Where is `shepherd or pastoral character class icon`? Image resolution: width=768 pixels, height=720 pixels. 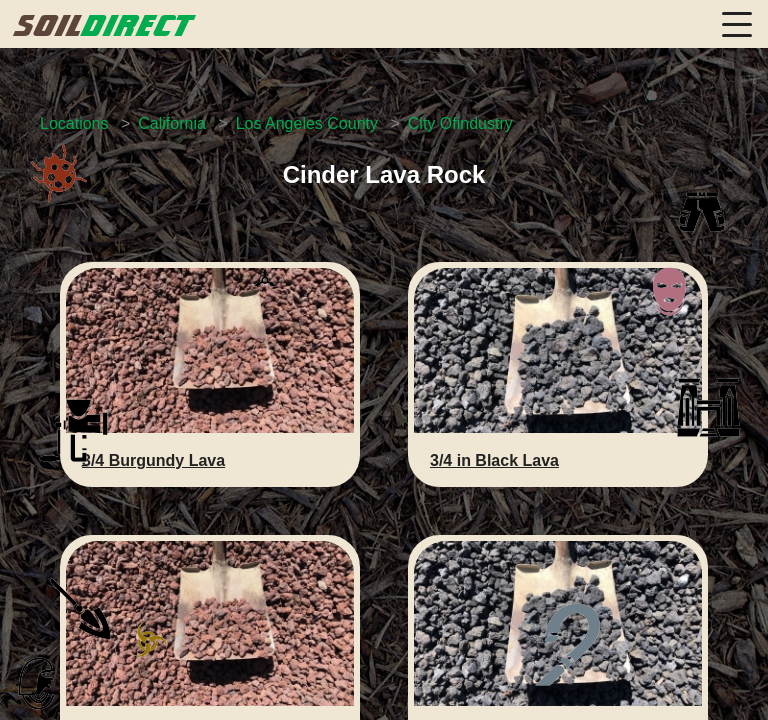 shepherd or pastoral character class icon is located at coordinates (567, 644).